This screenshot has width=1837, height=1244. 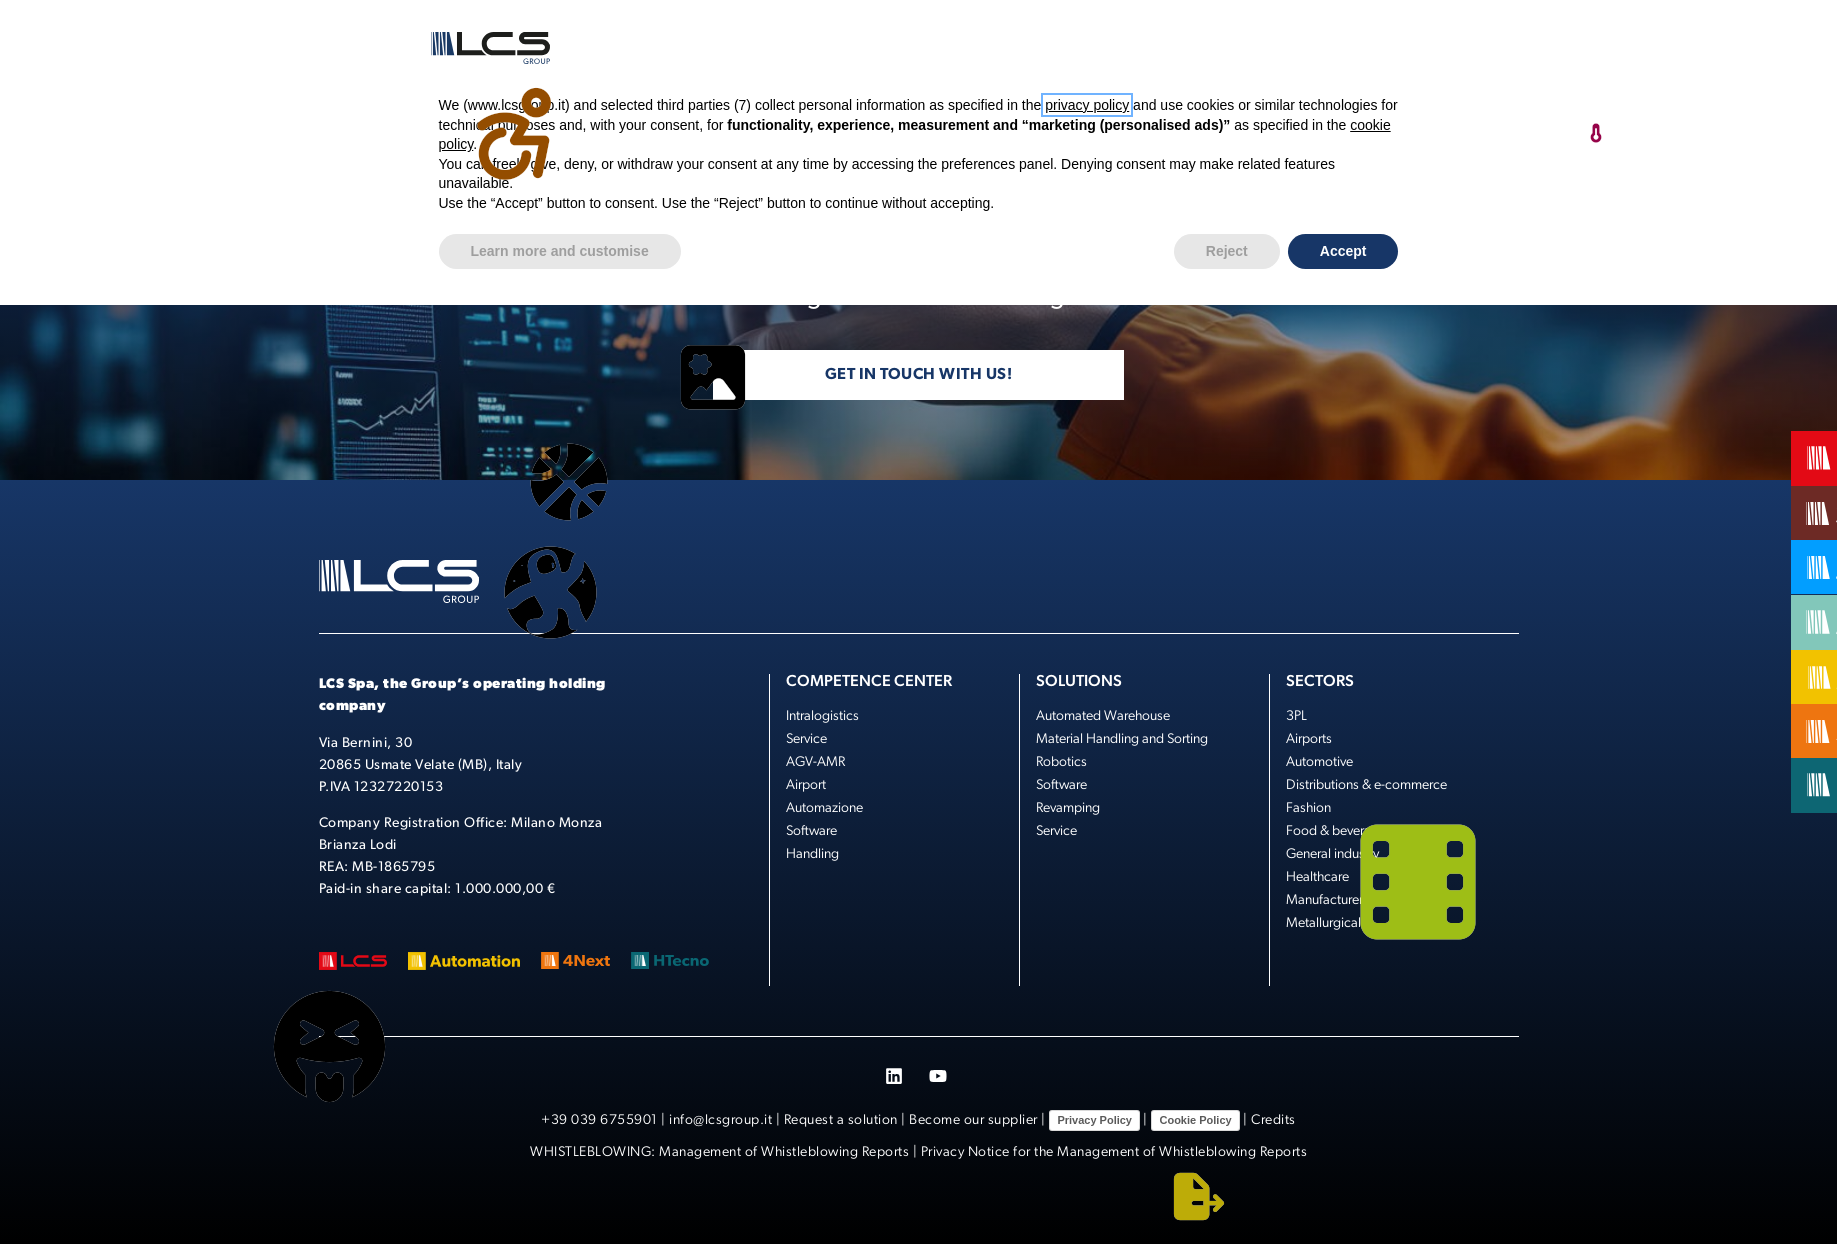 I want to click on indicates wheelchair accessible facilities, so click(x=516, y=135).